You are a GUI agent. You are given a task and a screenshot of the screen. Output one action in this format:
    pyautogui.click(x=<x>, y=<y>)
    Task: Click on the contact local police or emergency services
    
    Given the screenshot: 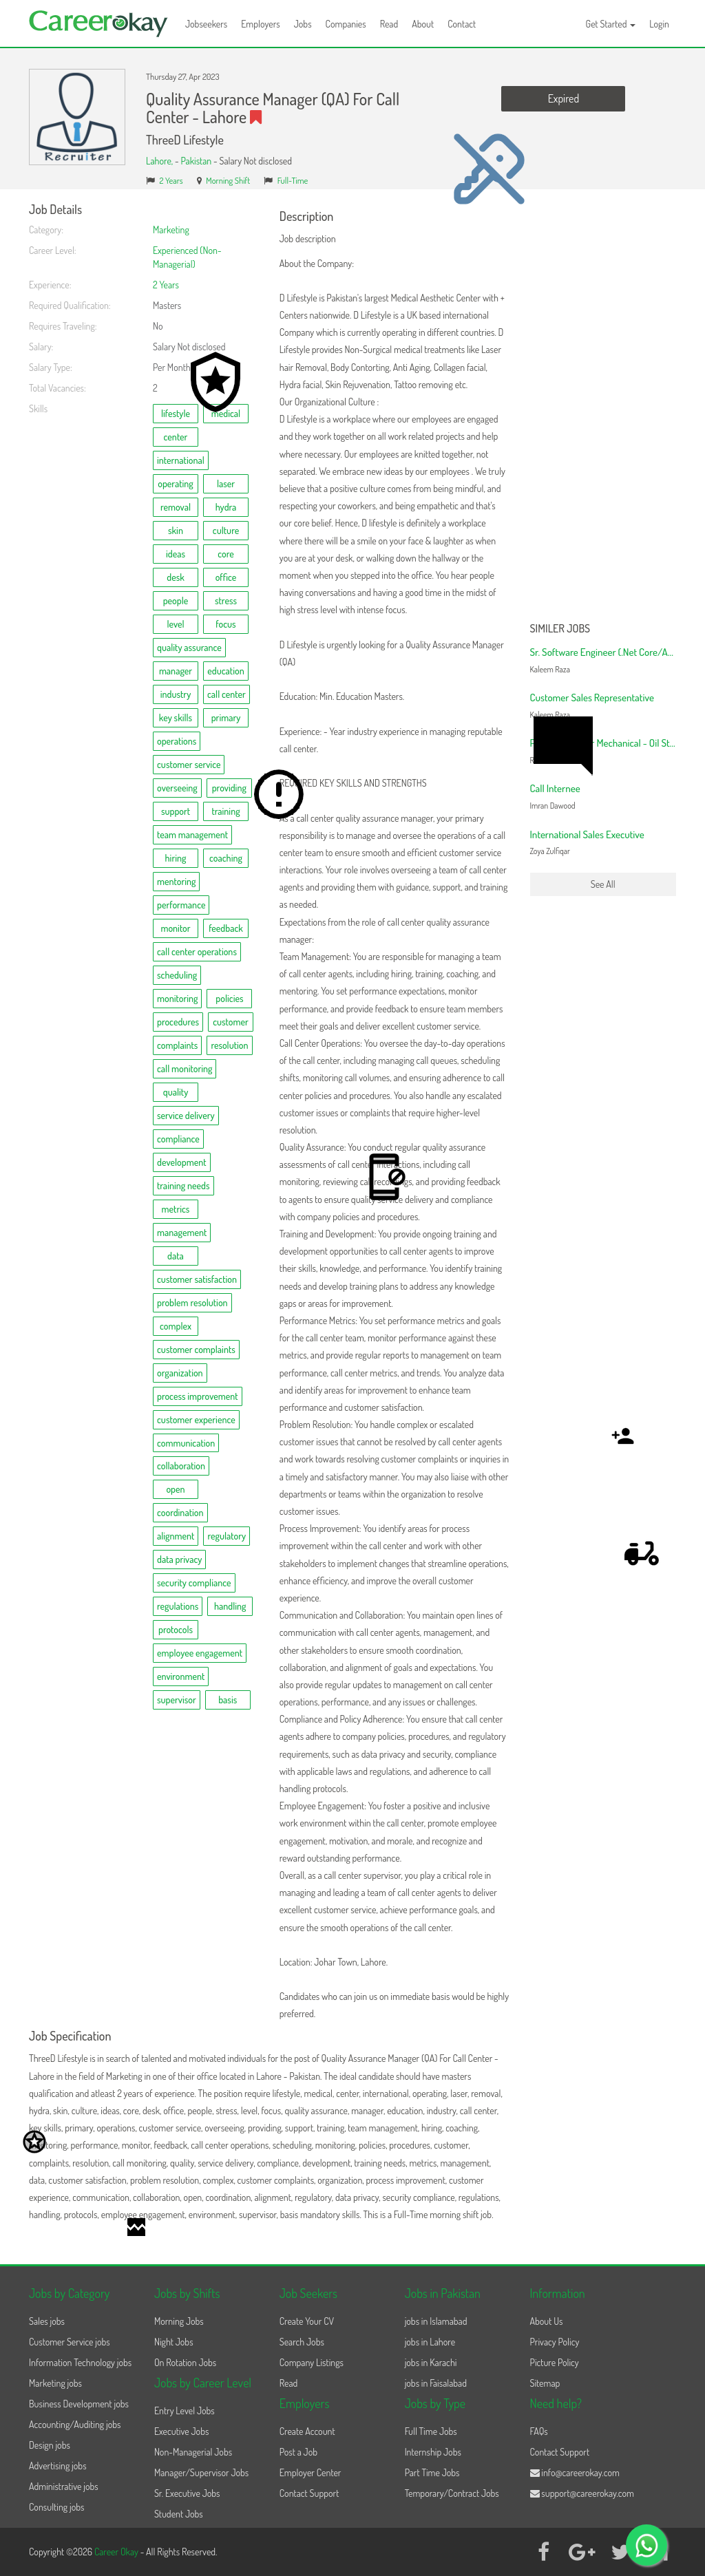 What is the action you would take?
    pyautogui.click(x=215, y=382)
    